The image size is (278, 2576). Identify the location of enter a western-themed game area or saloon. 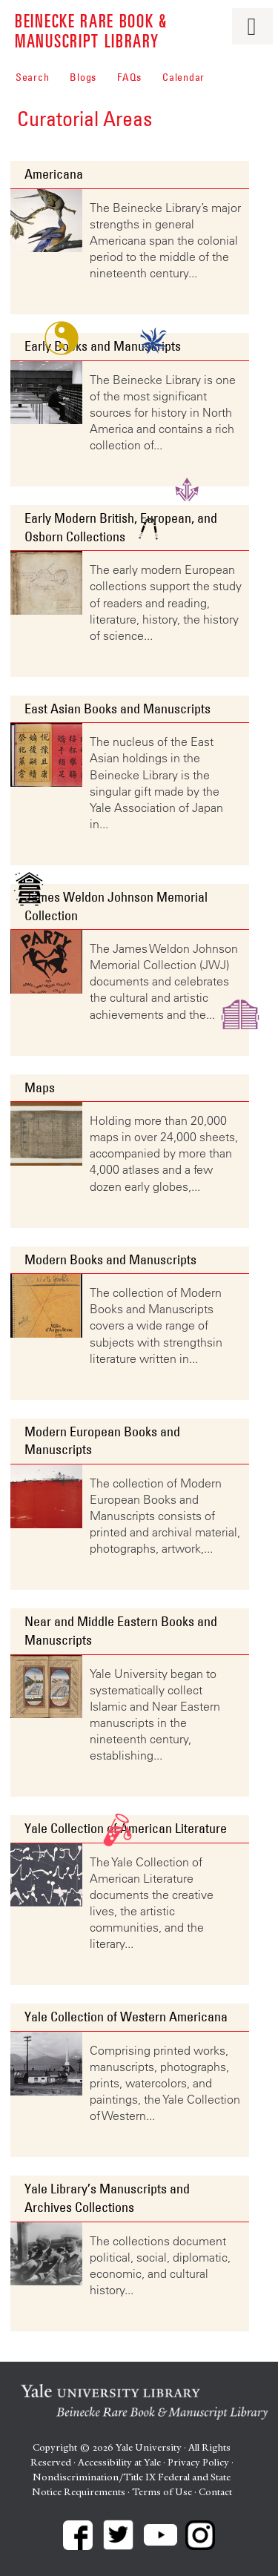
(240, 1014).